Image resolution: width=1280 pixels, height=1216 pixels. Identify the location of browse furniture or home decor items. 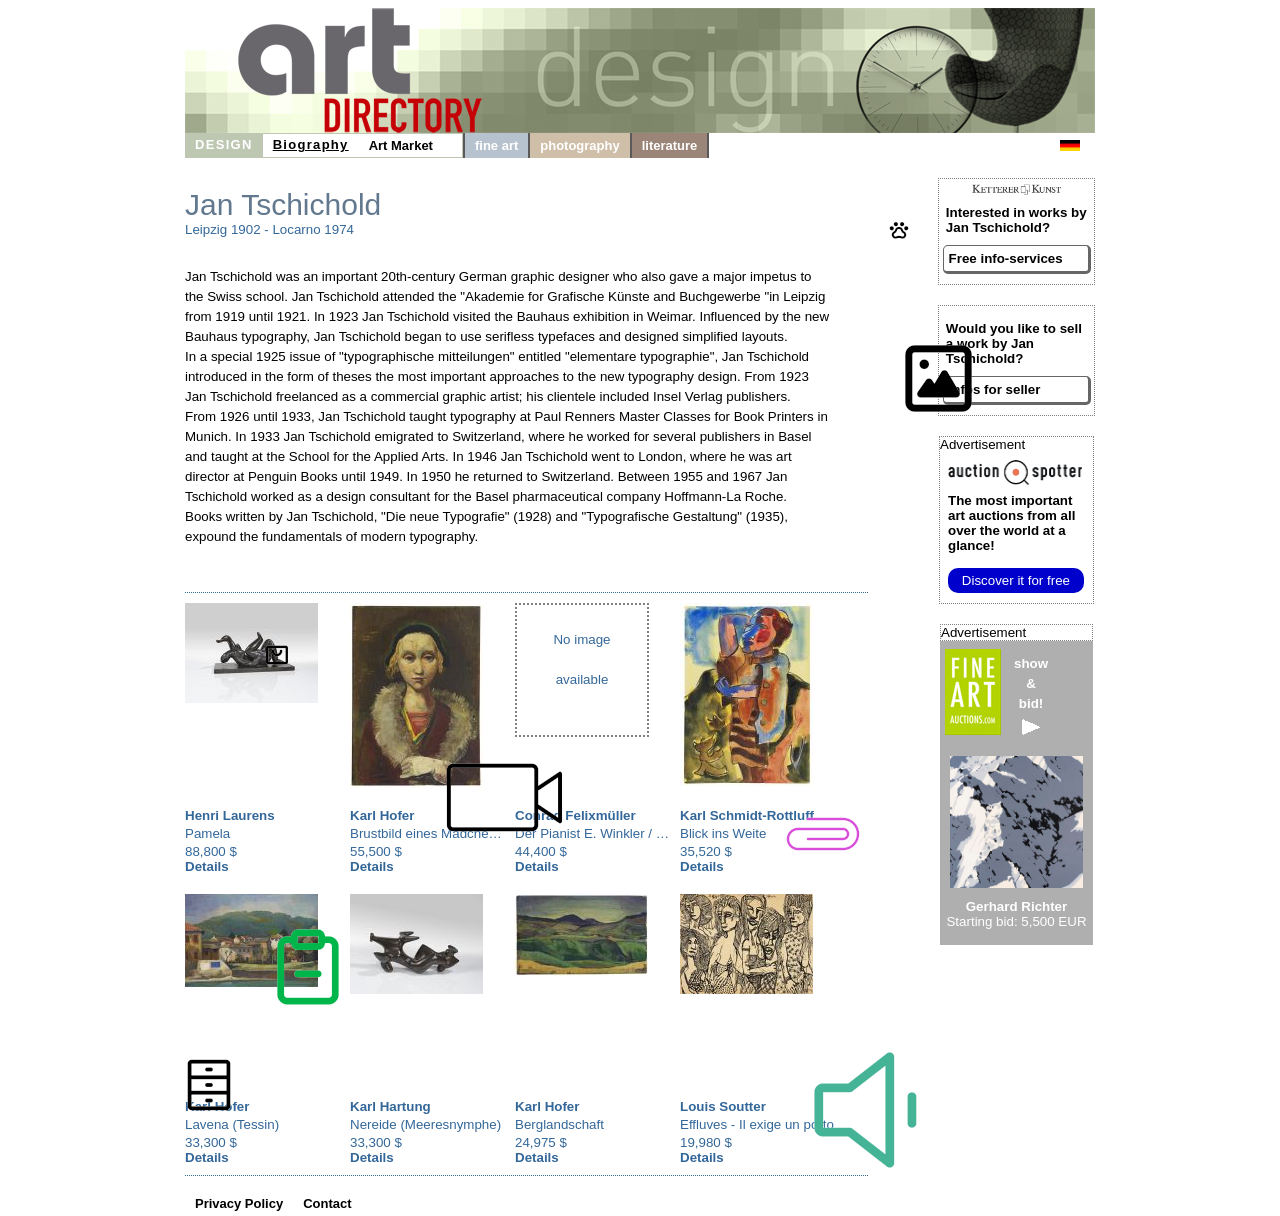
(209, 1085).